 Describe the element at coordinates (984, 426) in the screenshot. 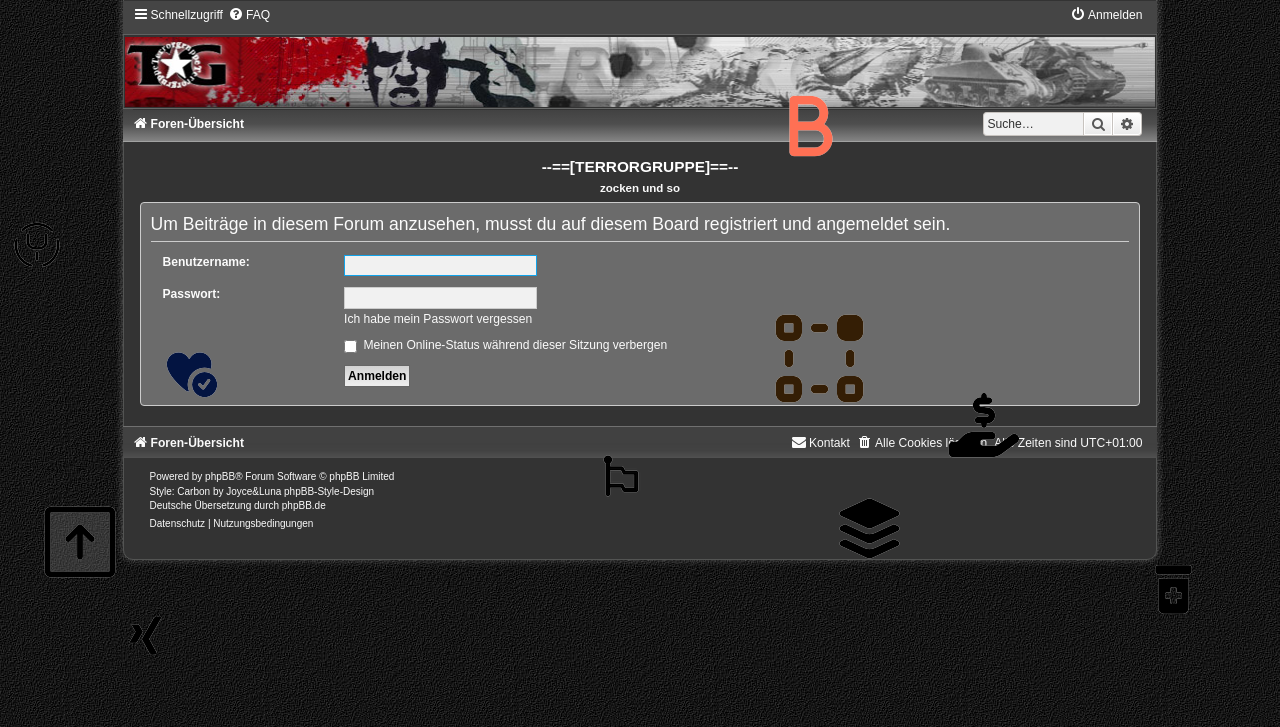

I see `make a payment or donation` at that location.